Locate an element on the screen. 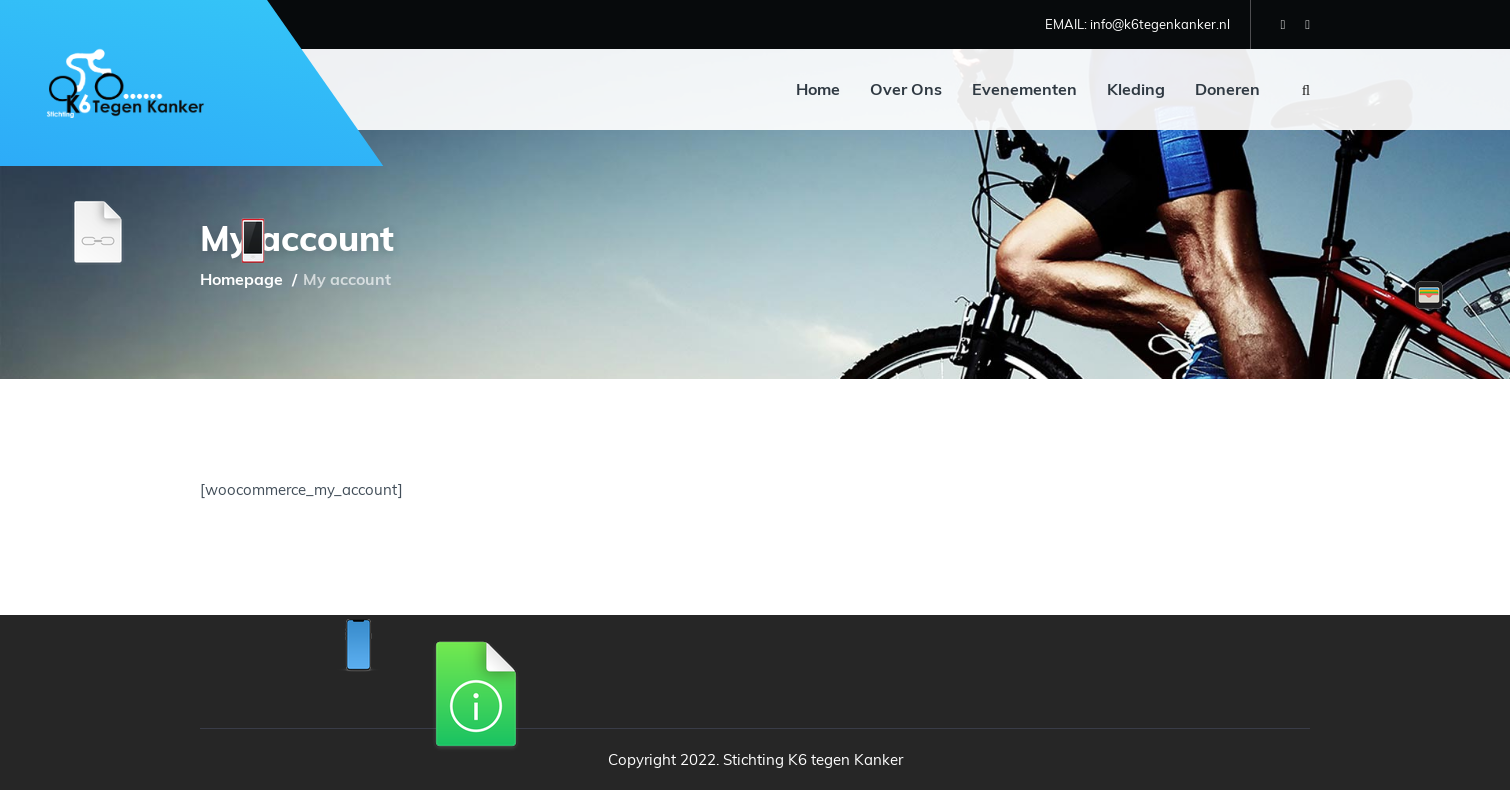 The image size is (1510, 790). a windows shortcut file (.lnk) is located at coordinates (98, 233).